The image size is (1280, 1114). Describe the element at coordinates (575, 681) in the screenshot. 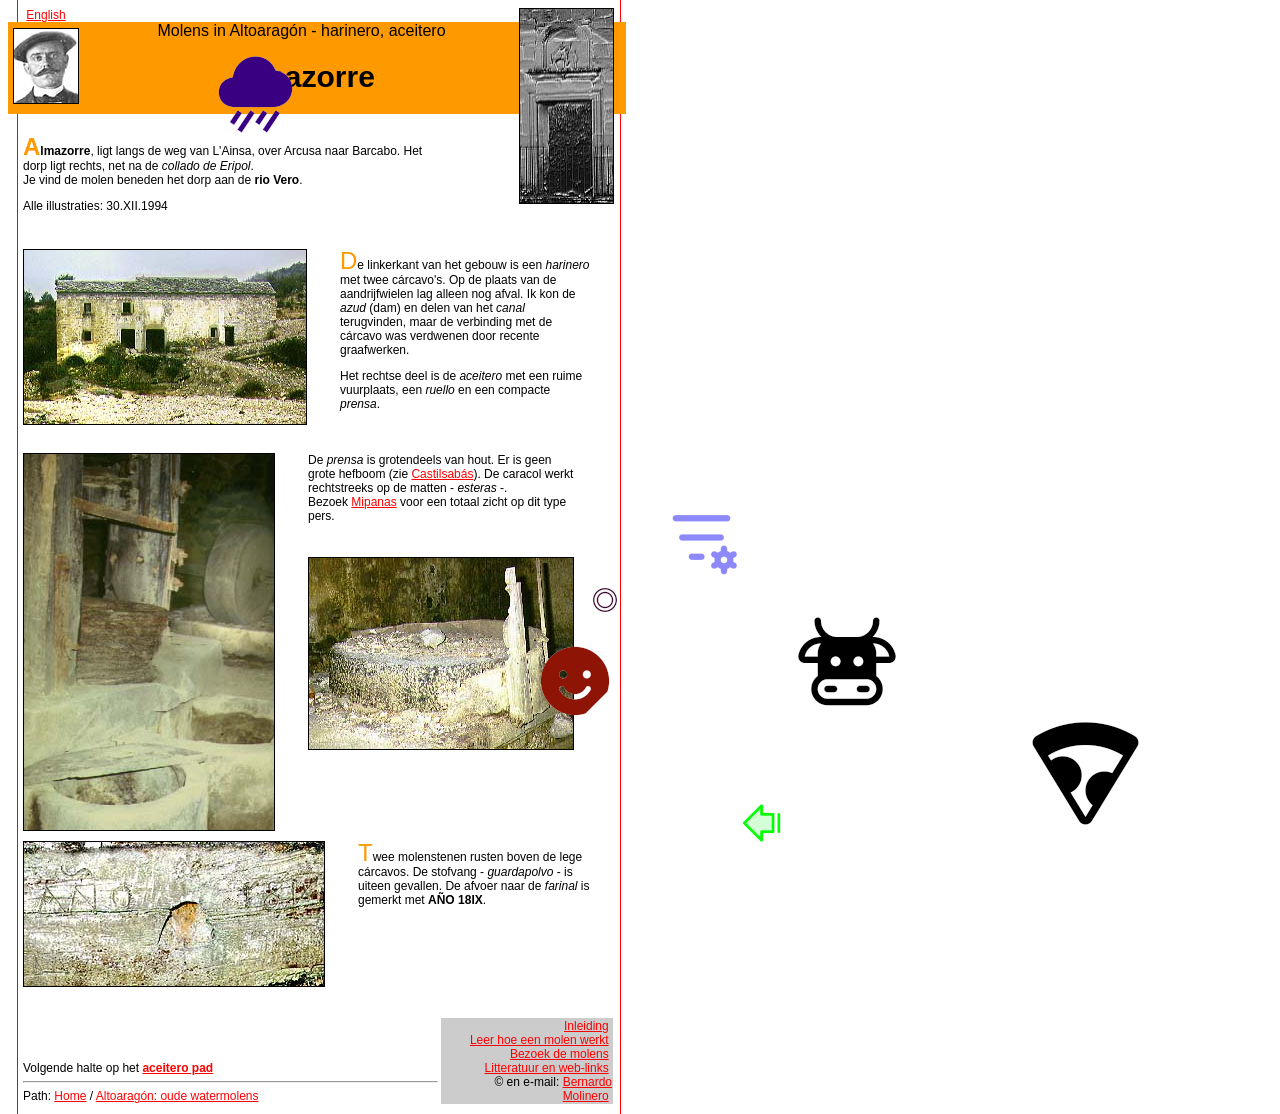

I see `add a sticker to your message` at that location.